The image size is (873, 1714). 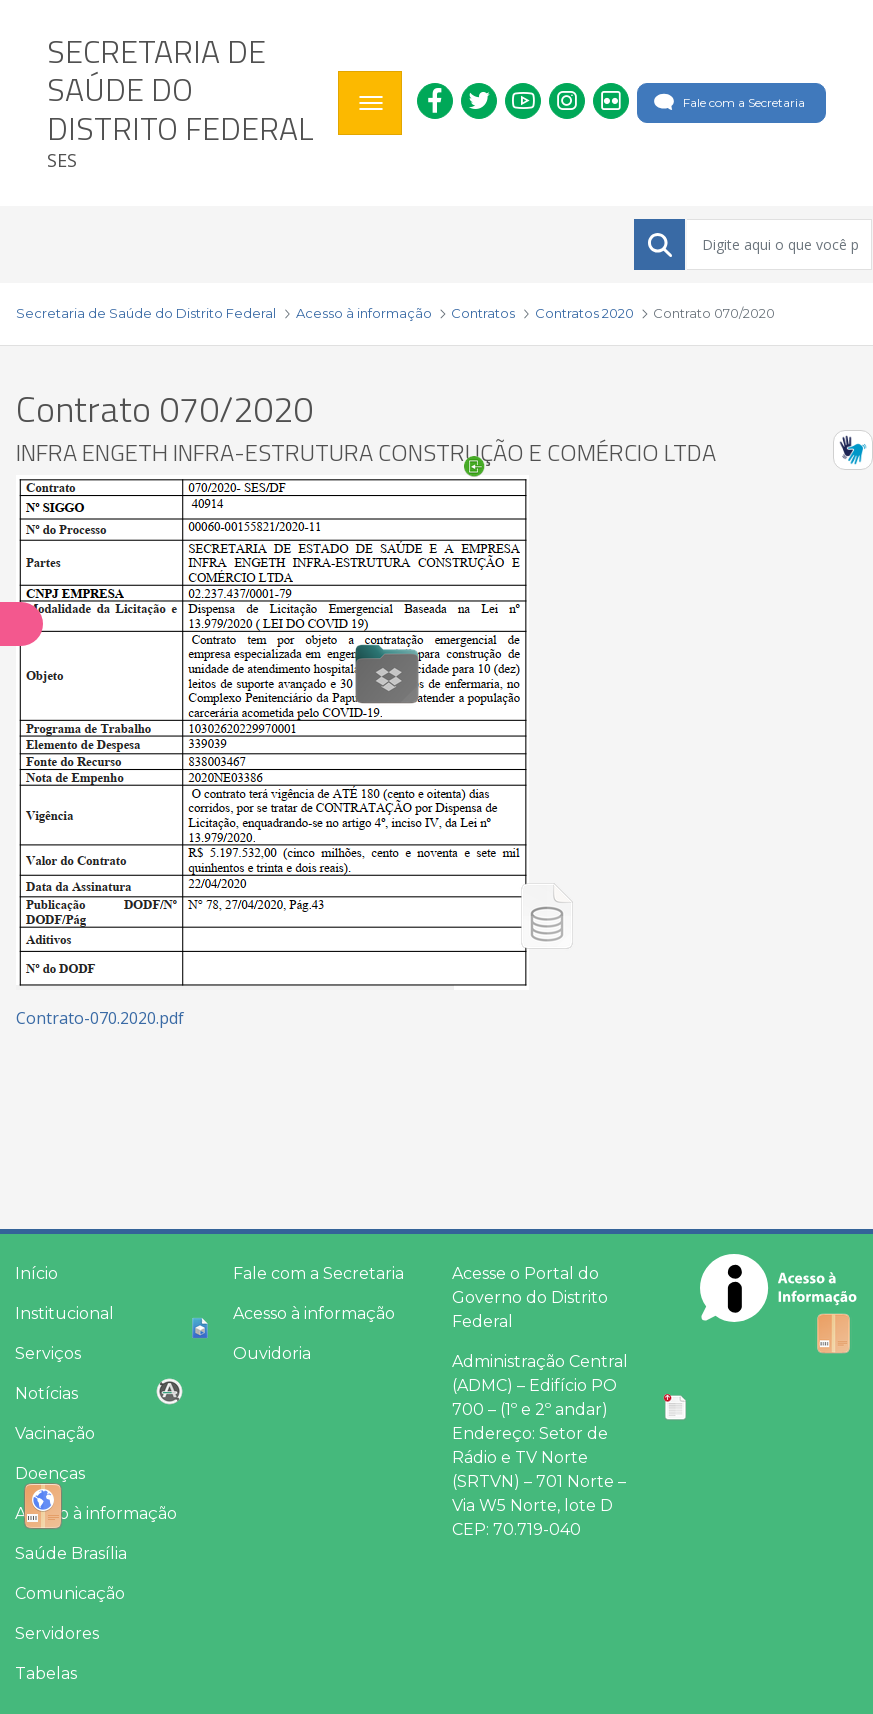 I want to click on flatpak application reference file, so click(x=200, y=1328).